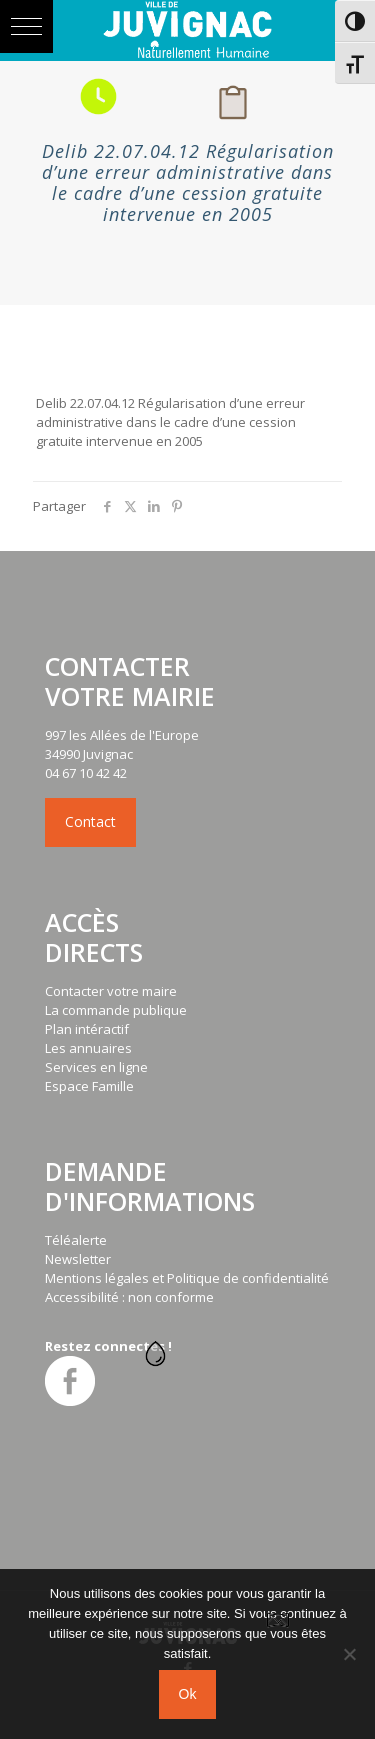 The image size is (375, 1739). What do you see at coordinates (233, 103) in the screenshot?
I see `access clipboard contents` at bounding box center [233, 103].